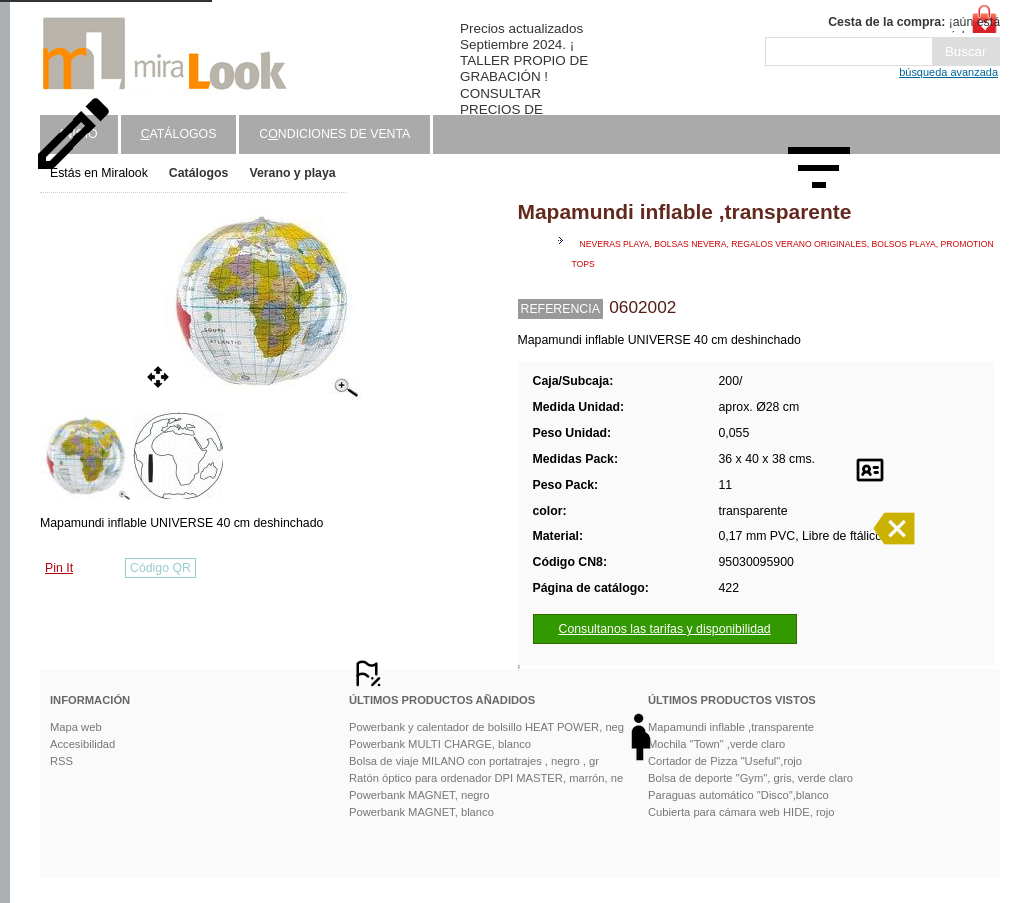 The image size is (1030, 903). I want to click on create or compose new content, so click(73, 133).